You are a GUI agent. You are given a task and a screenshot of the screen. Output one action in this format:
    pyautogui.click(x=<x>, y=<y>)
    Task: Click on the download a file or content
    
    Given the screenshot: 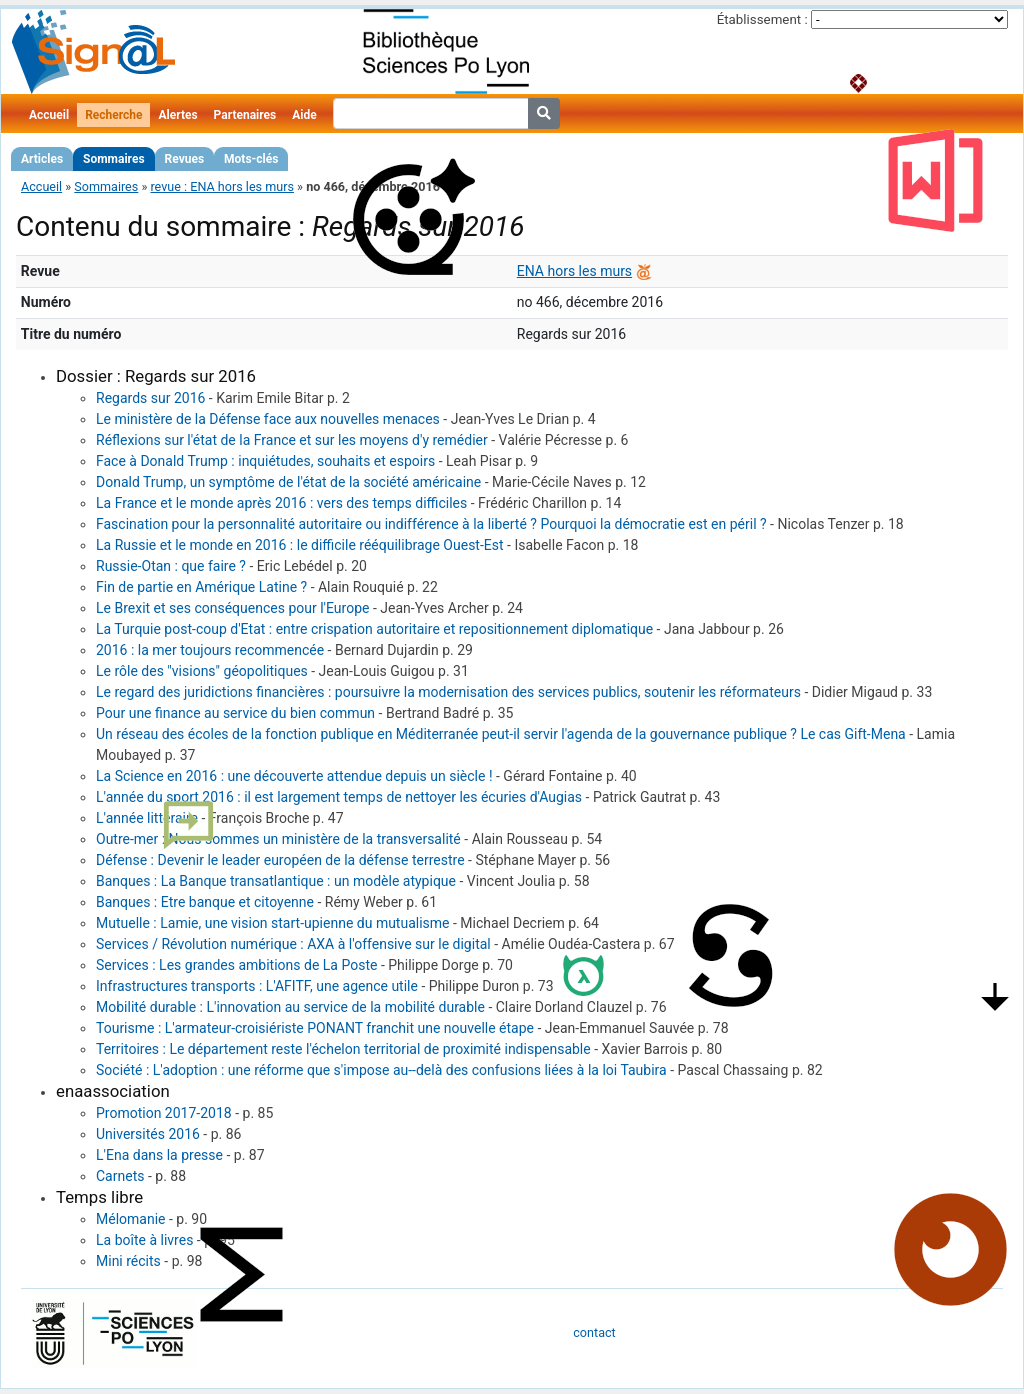 What is the action you would take?
    pyautogui.click(x=995, y=997)
    